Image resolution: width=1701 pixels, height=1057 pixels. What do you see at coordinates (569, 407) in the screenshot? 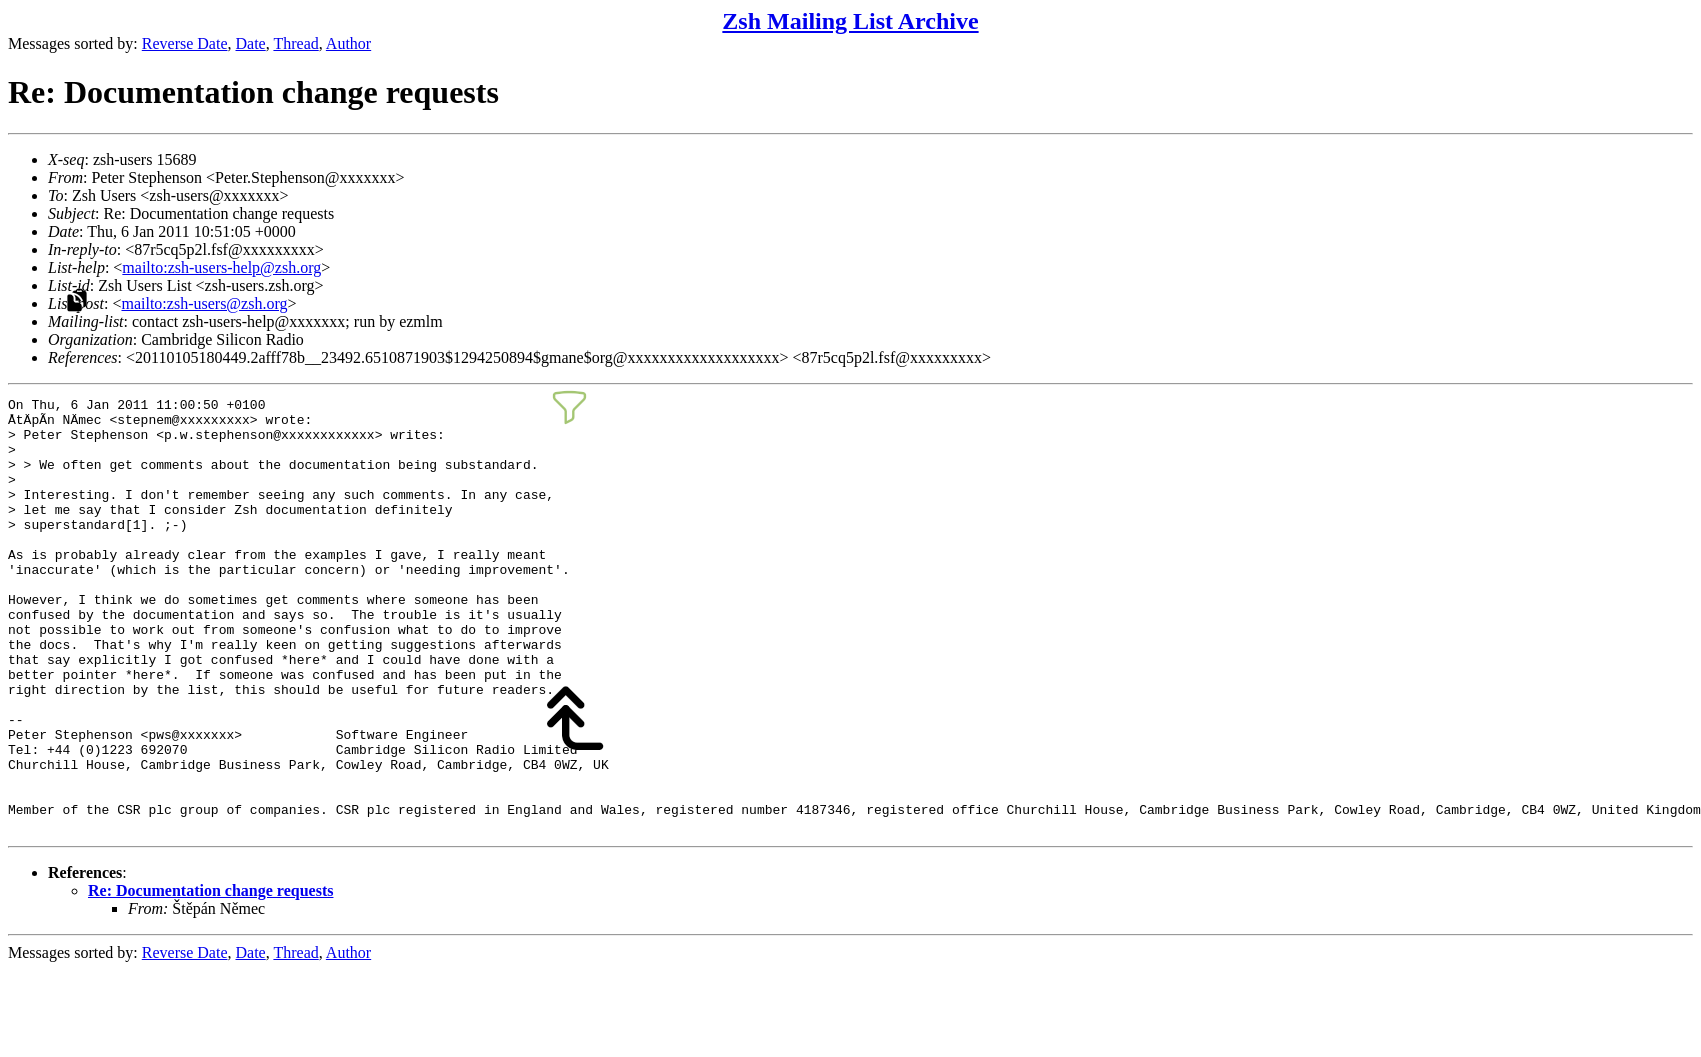
I see `filter or sort content` at bounding box center [569, 407].